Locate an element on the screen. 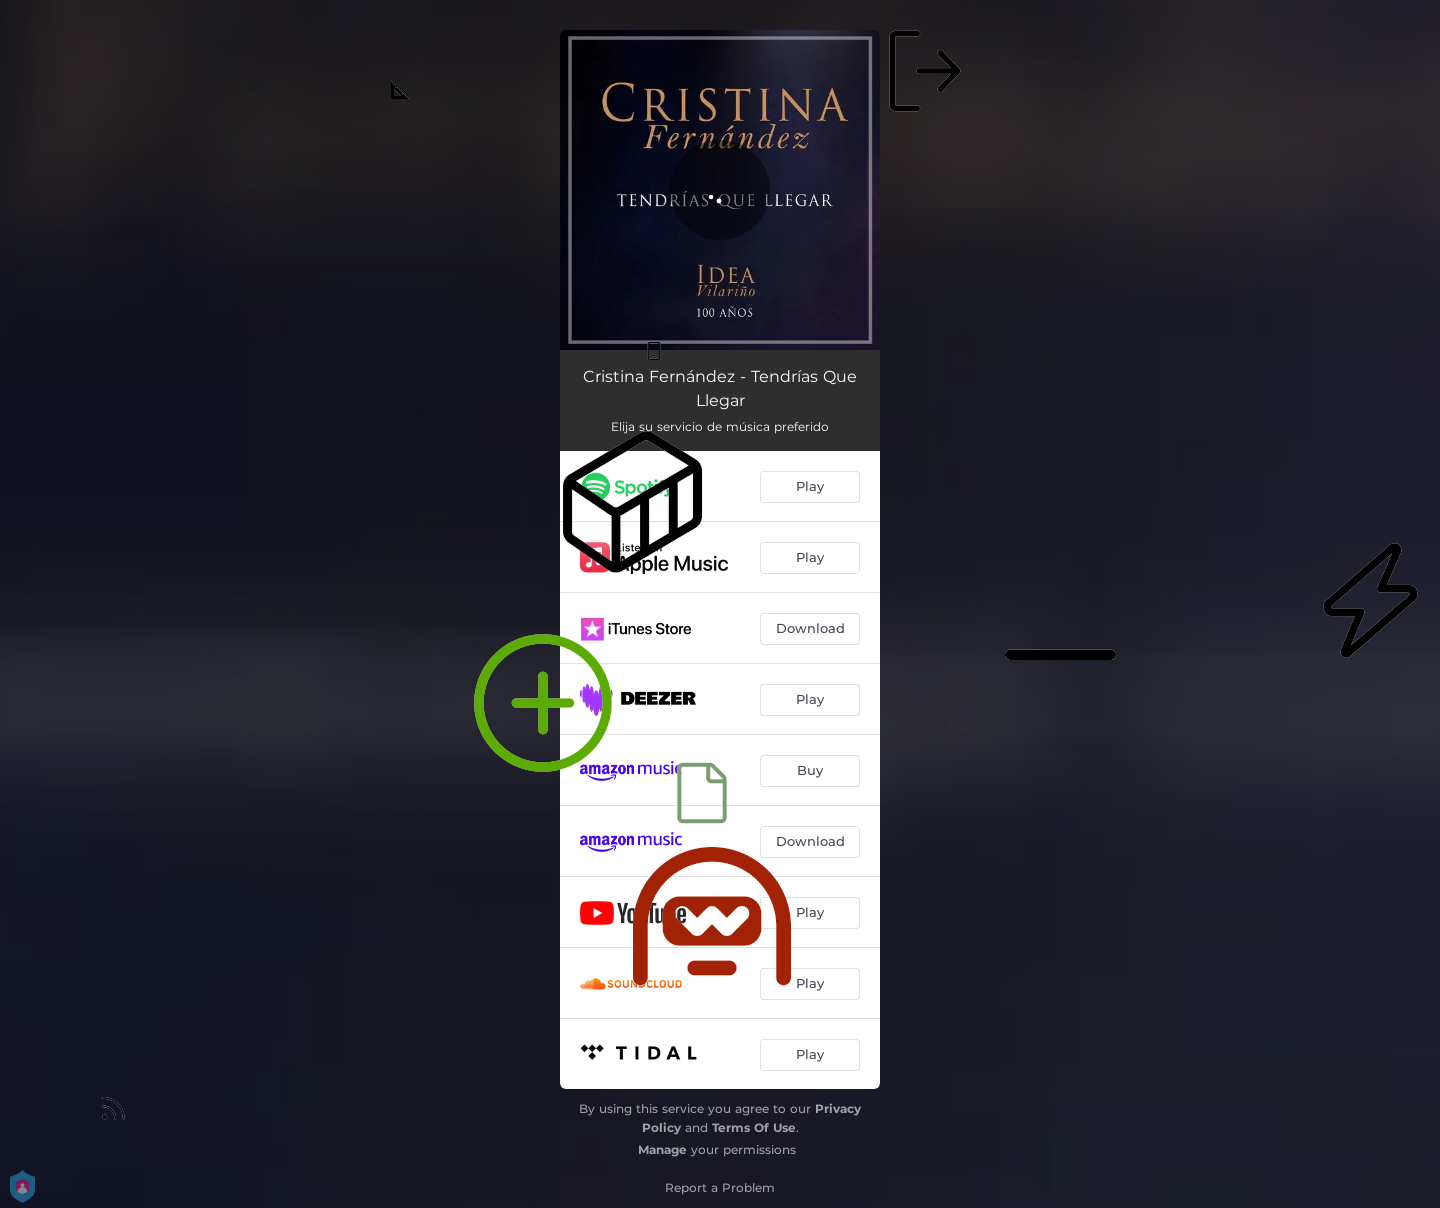  add a new item is located at coordinates (543, 703).